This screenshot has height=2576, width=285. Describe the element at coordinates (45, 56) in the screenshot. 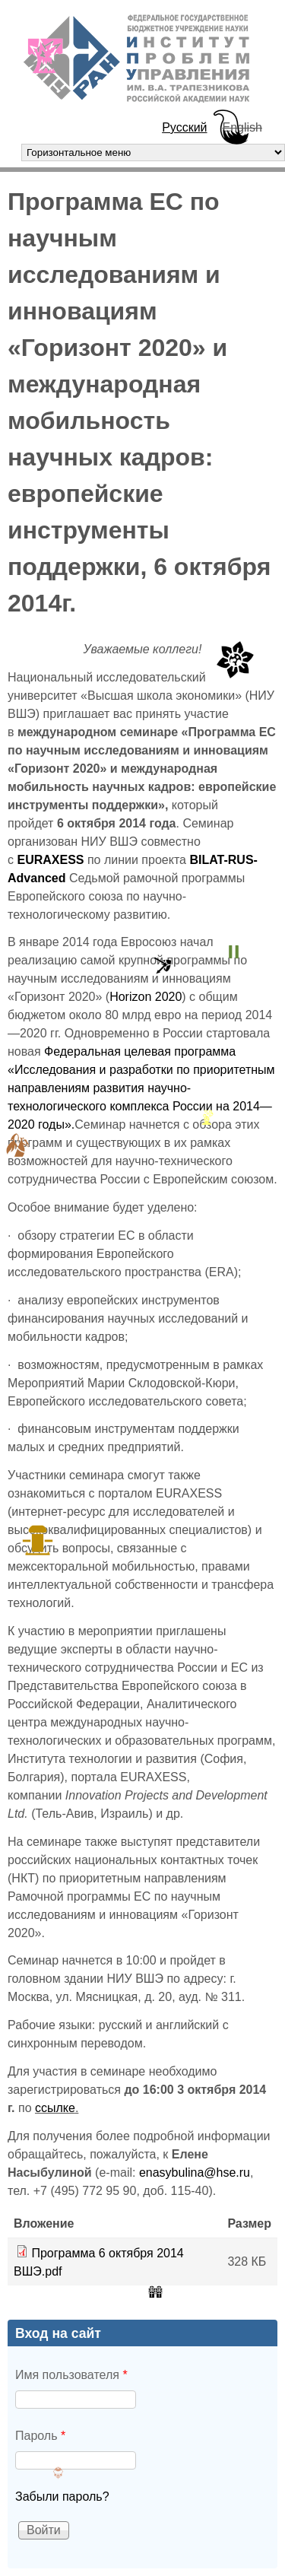

I see `indicates a cursed or haunted forest area` at that location.